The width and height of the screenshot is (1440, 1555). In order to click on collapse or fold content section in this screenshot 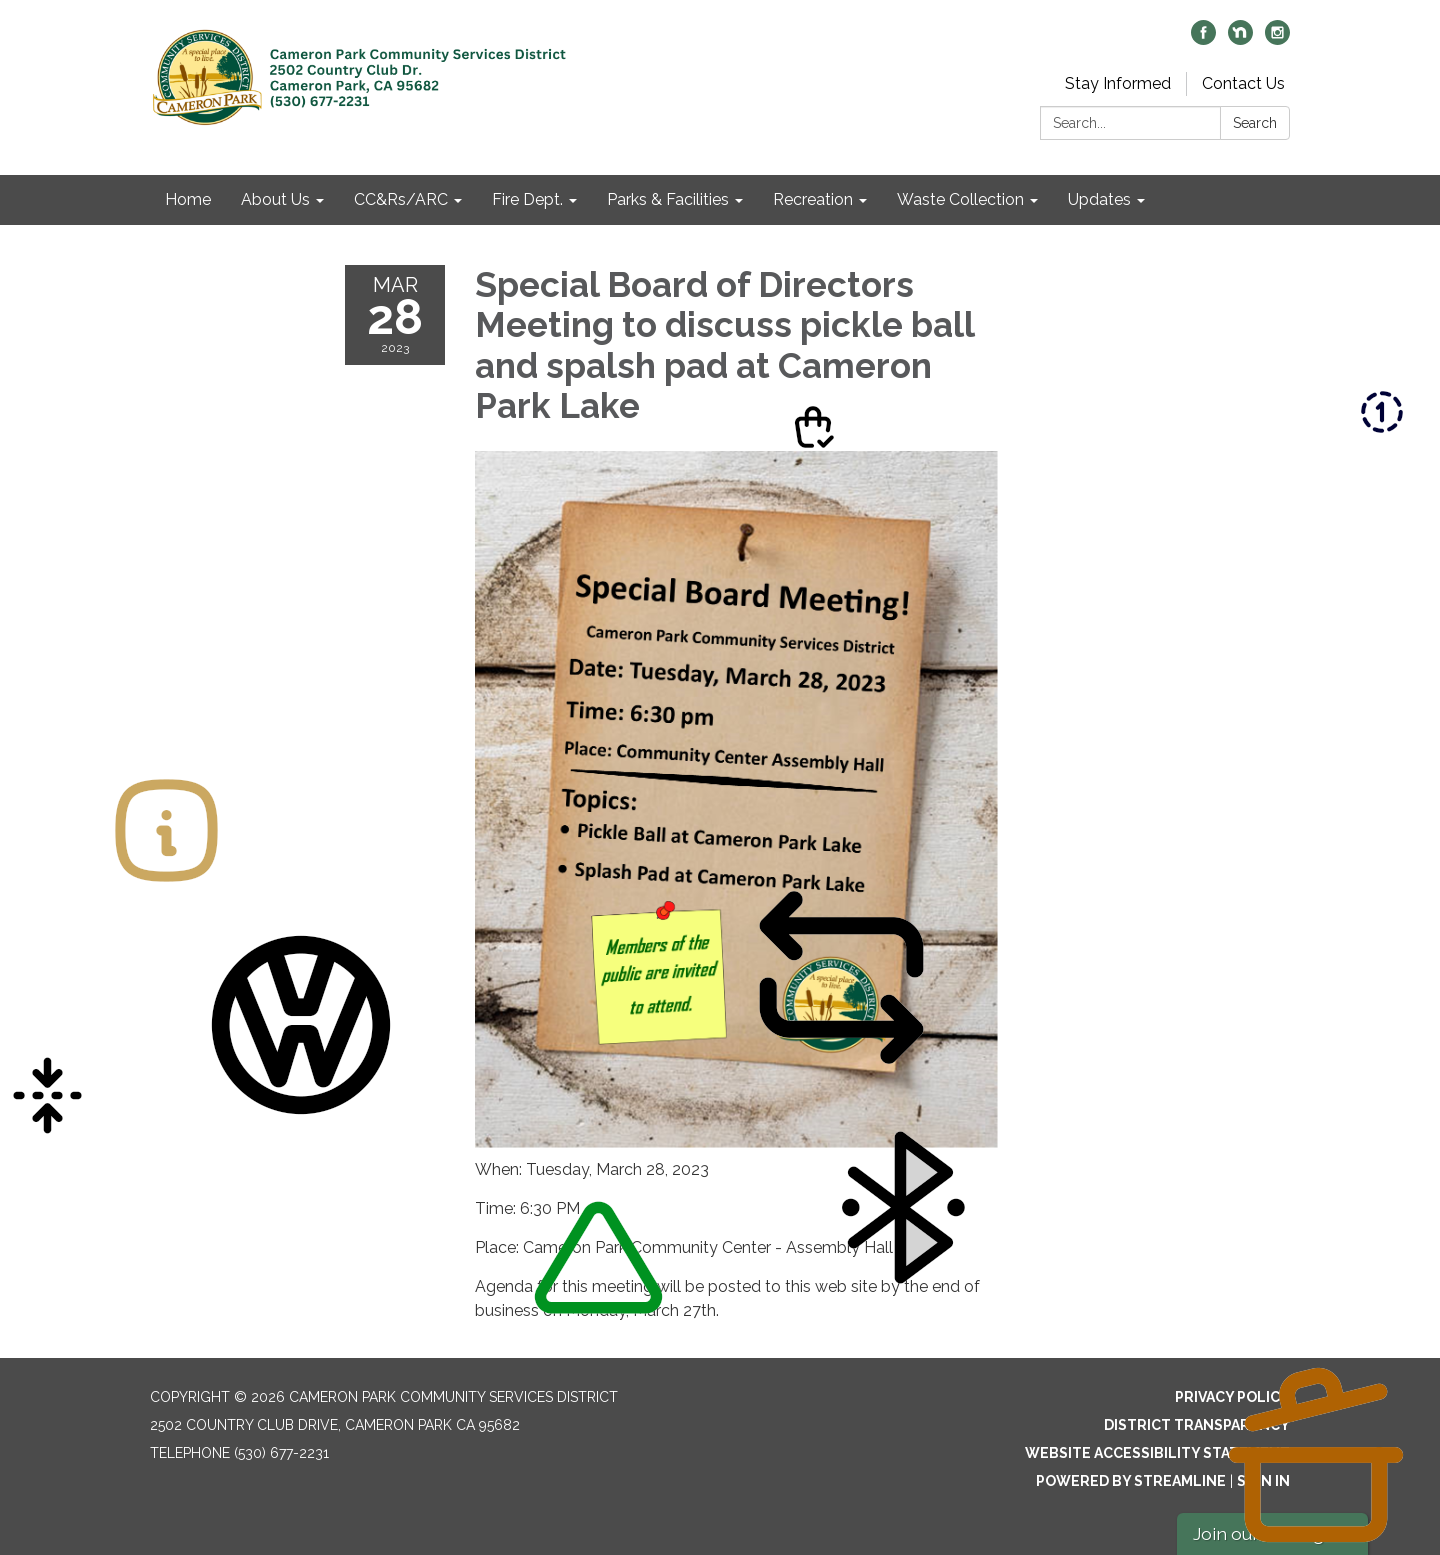, I will do `click(47, 1095)`.